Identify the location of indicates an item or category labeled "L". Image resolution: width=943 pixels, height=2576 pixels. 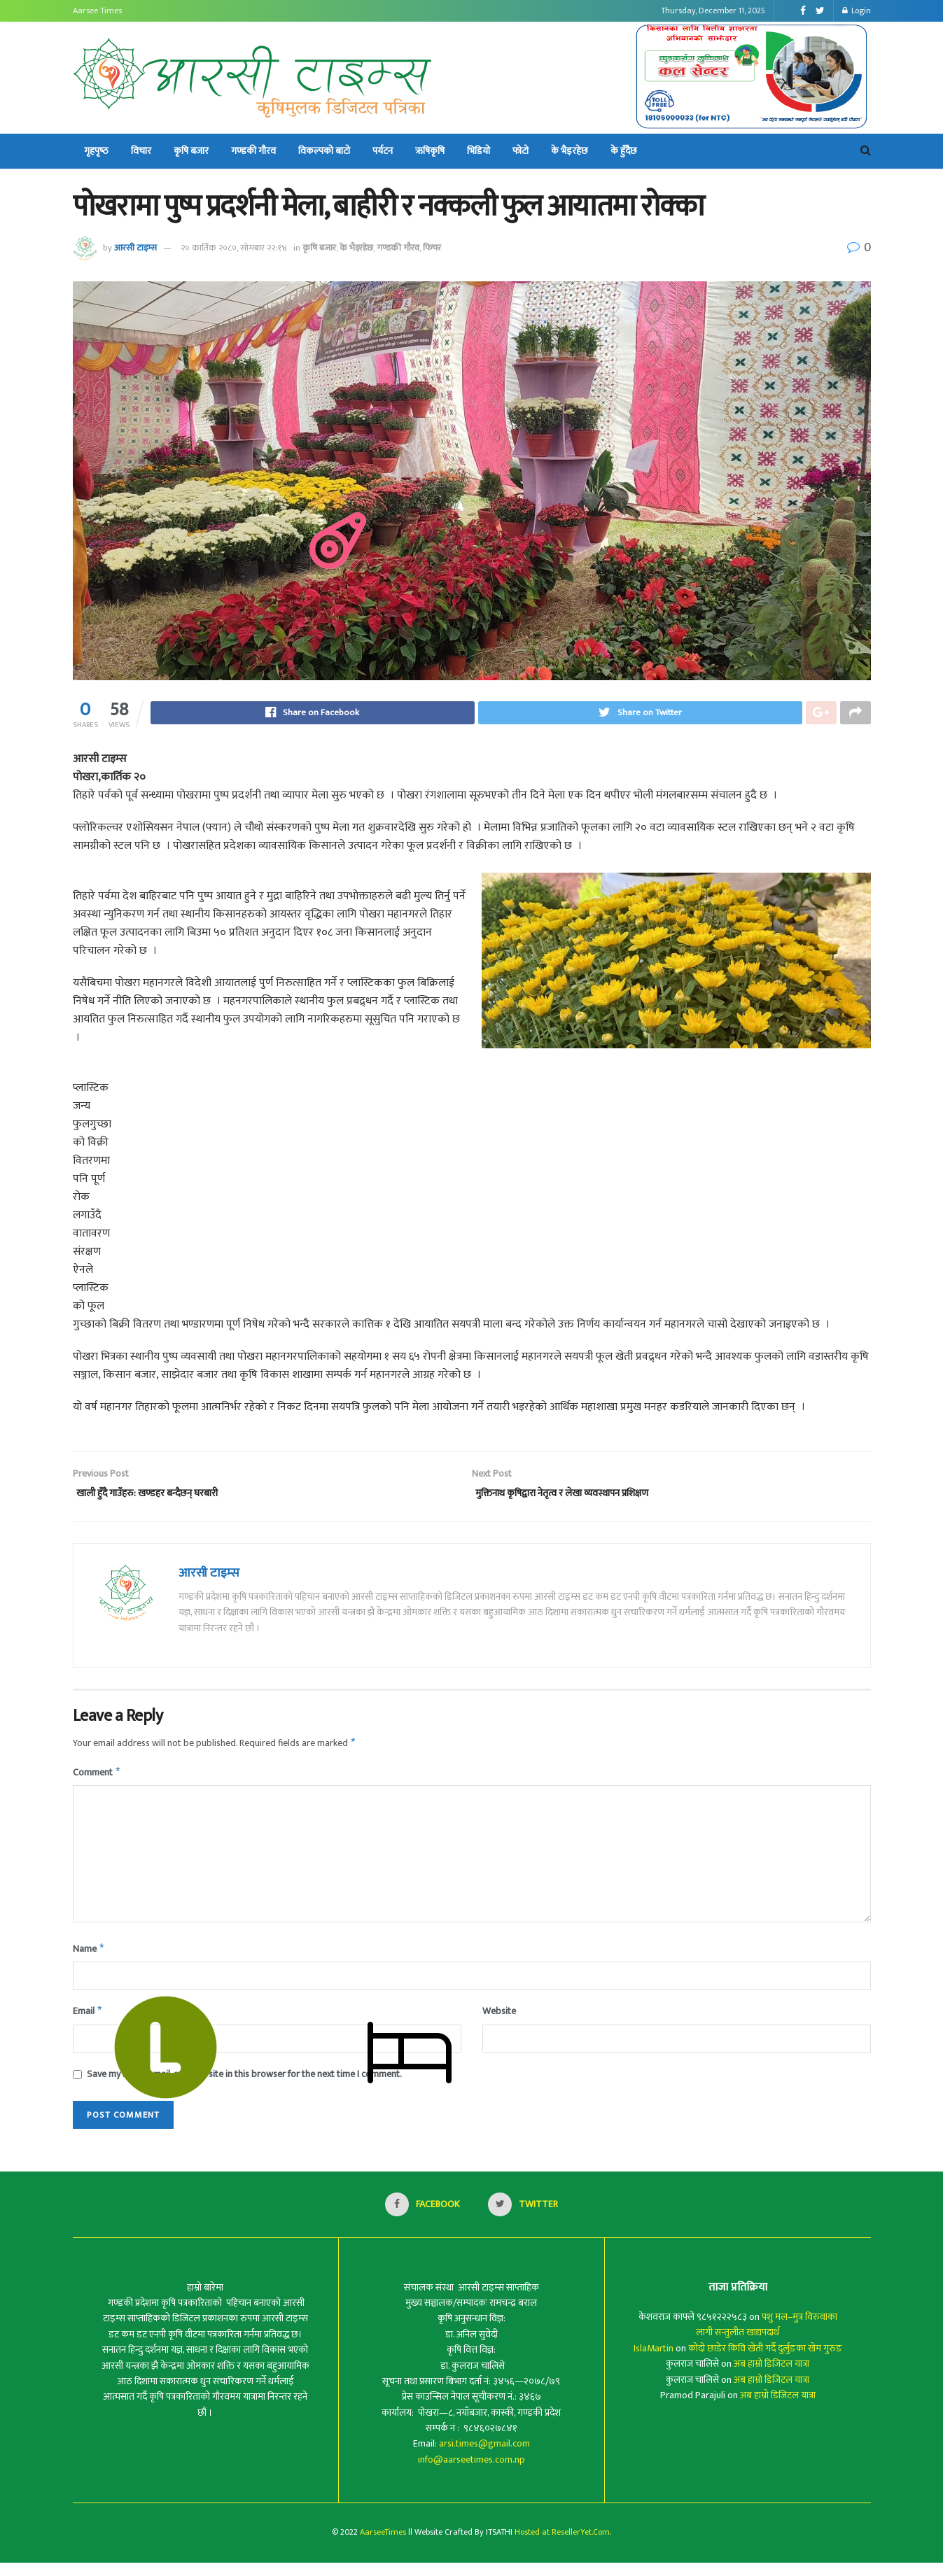
(165, 2047).